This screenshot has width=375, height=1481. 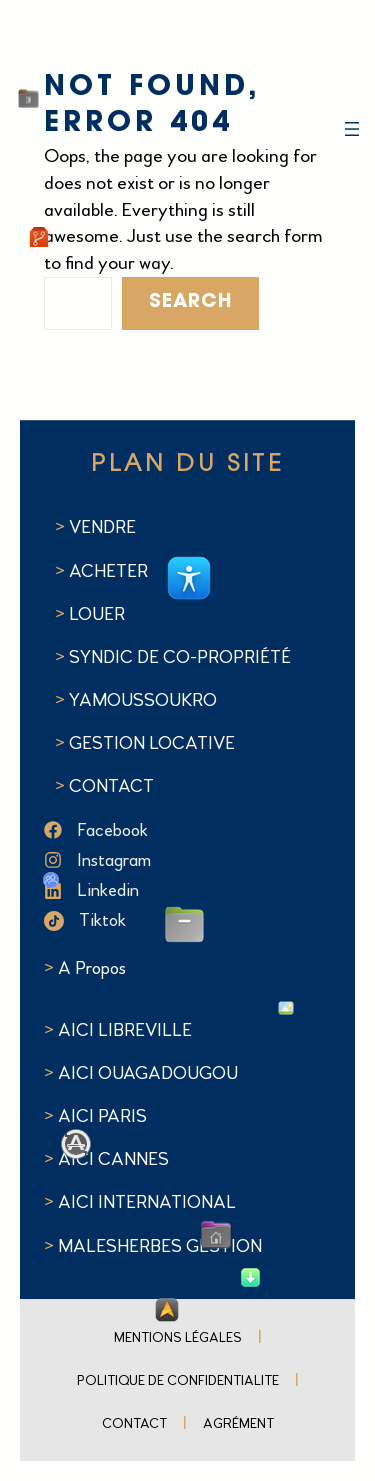 I want to click on open accessibility settings, so click(x=189, y=578).